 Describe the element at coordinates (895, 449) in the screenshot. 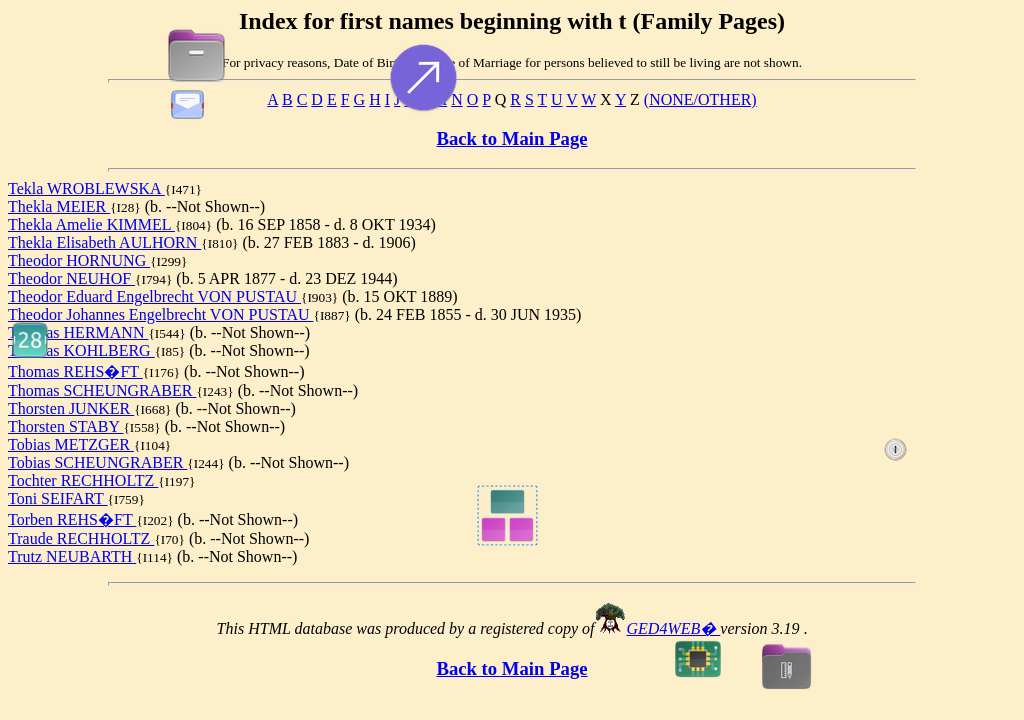

I see `open the passwords app` at that location.